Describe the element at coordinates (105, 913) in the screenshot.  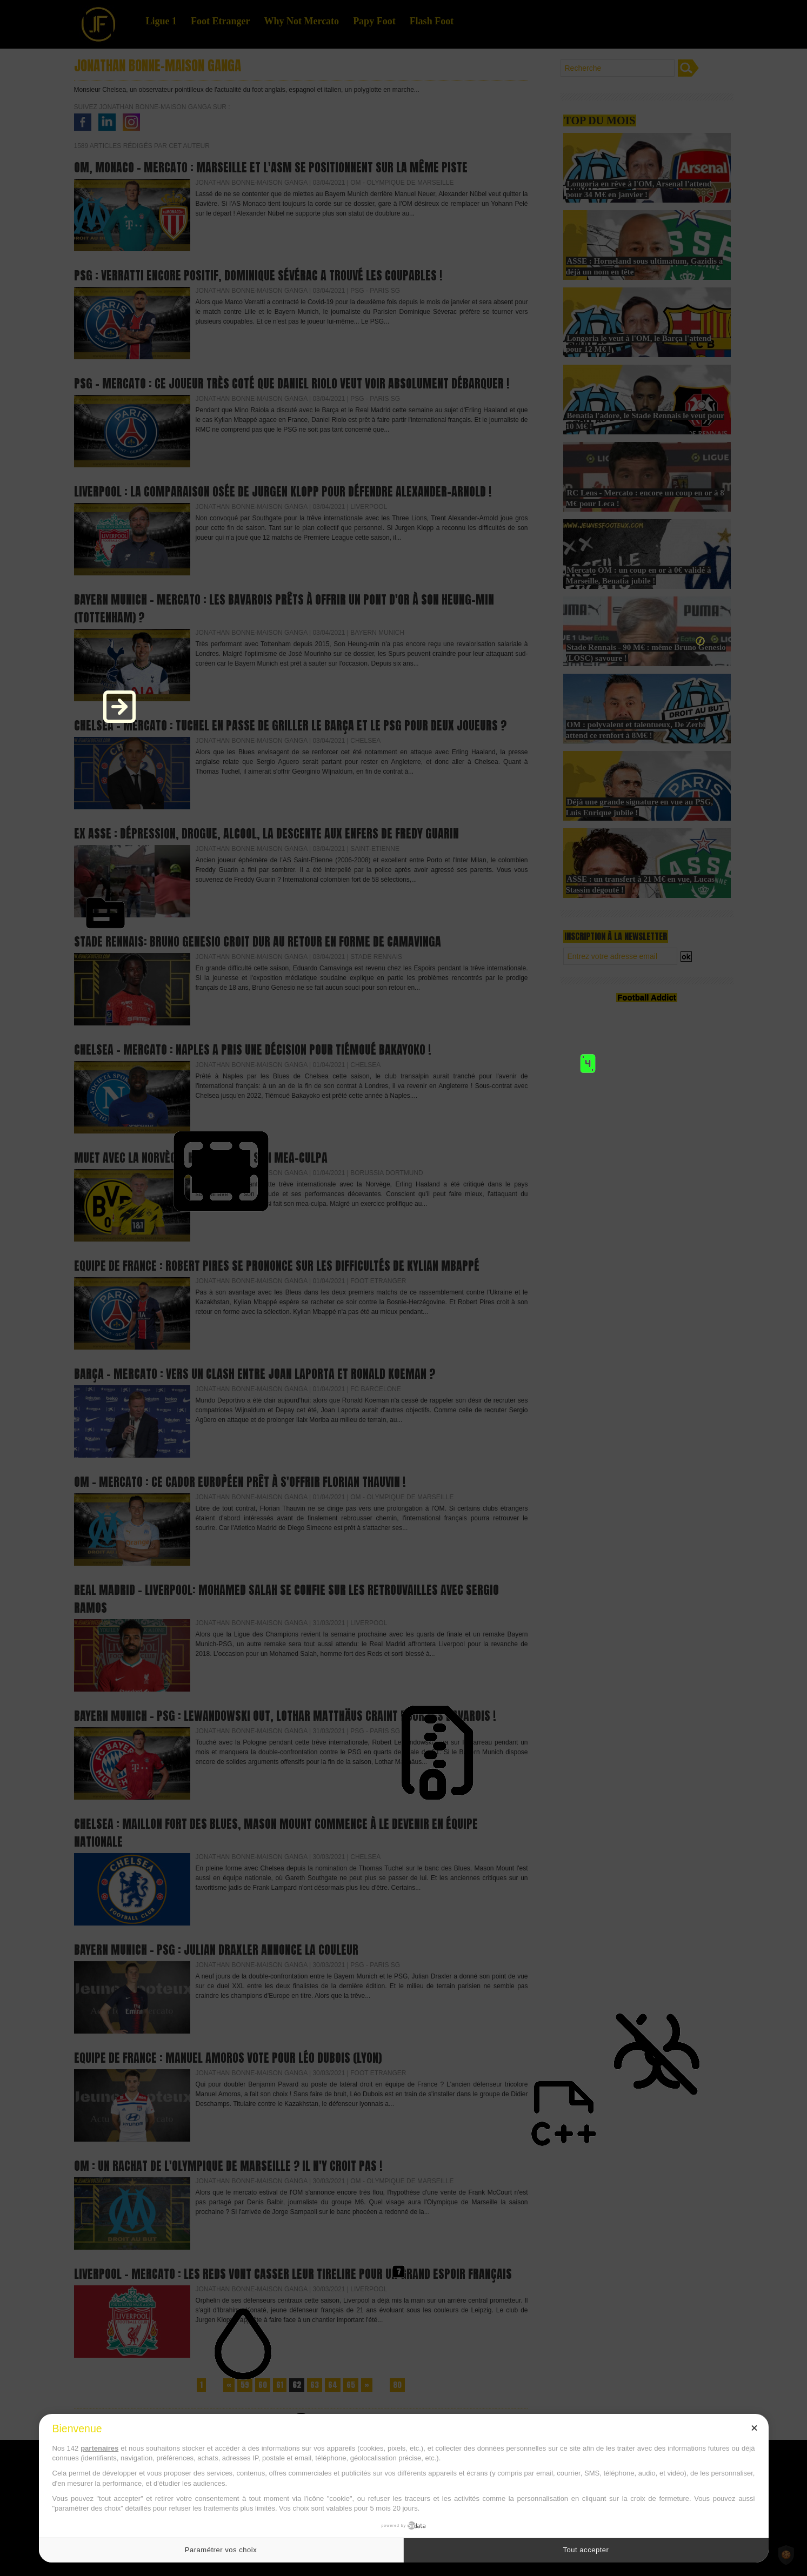
I see `access source files or documents` at that location.